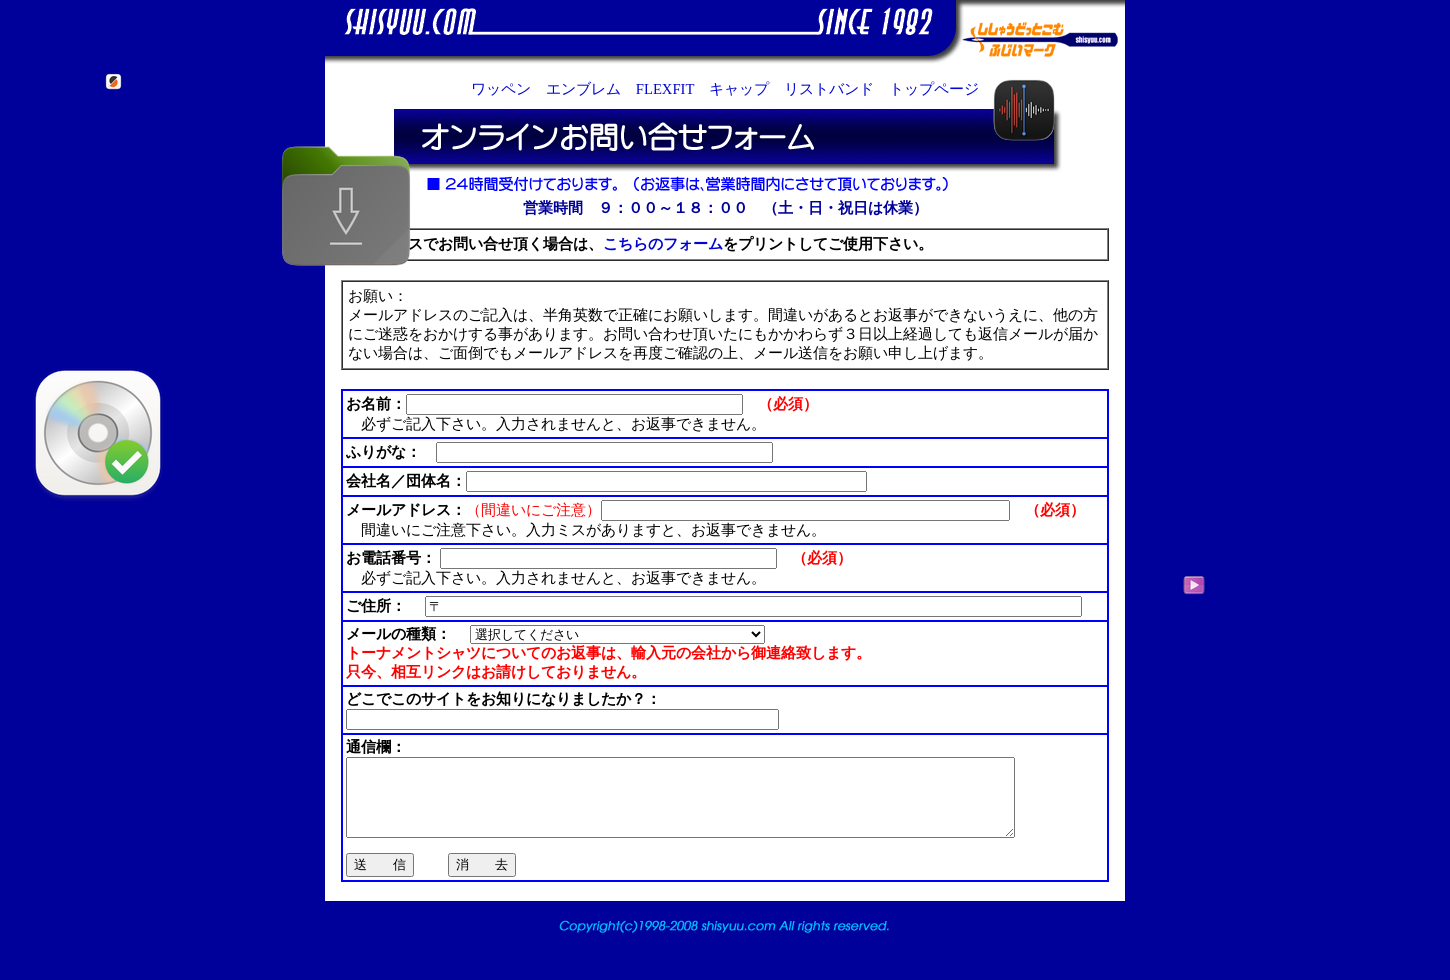 This screenshot has width=1450, height=980. Describe the element at coordinates (346, 206) in the screenshot. I see `open your downloads folder` at that location.